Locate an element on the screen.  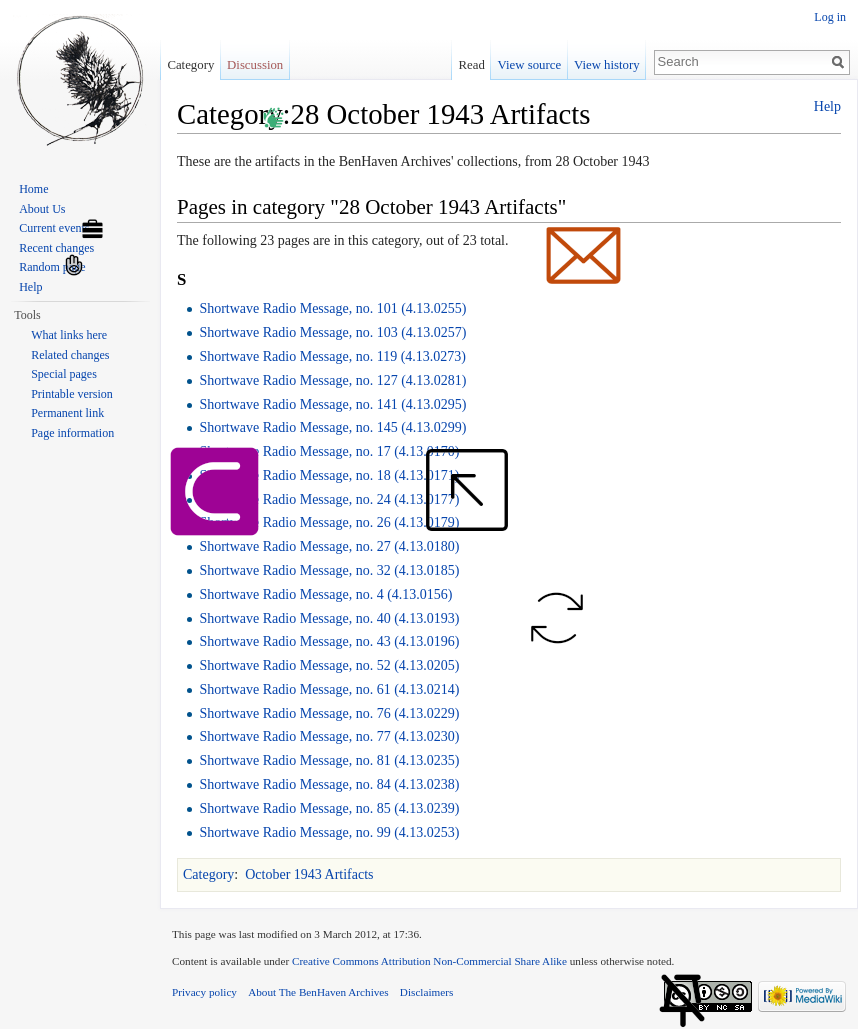
navigate to previous or parent section is located at coordinates (467, 490).